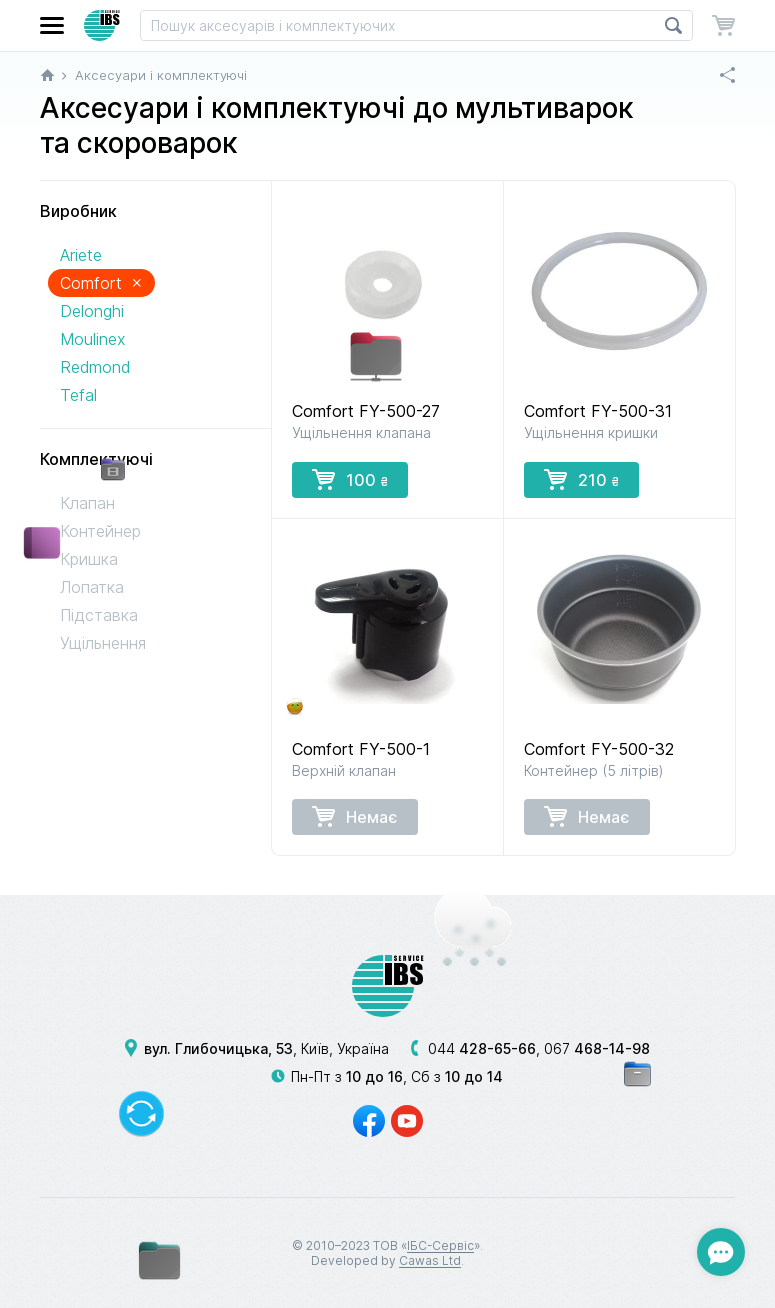  What do you see at coordinates (42, 542) in the screenshot?
I see `access desktop folder` at bounding box center [42, 542].